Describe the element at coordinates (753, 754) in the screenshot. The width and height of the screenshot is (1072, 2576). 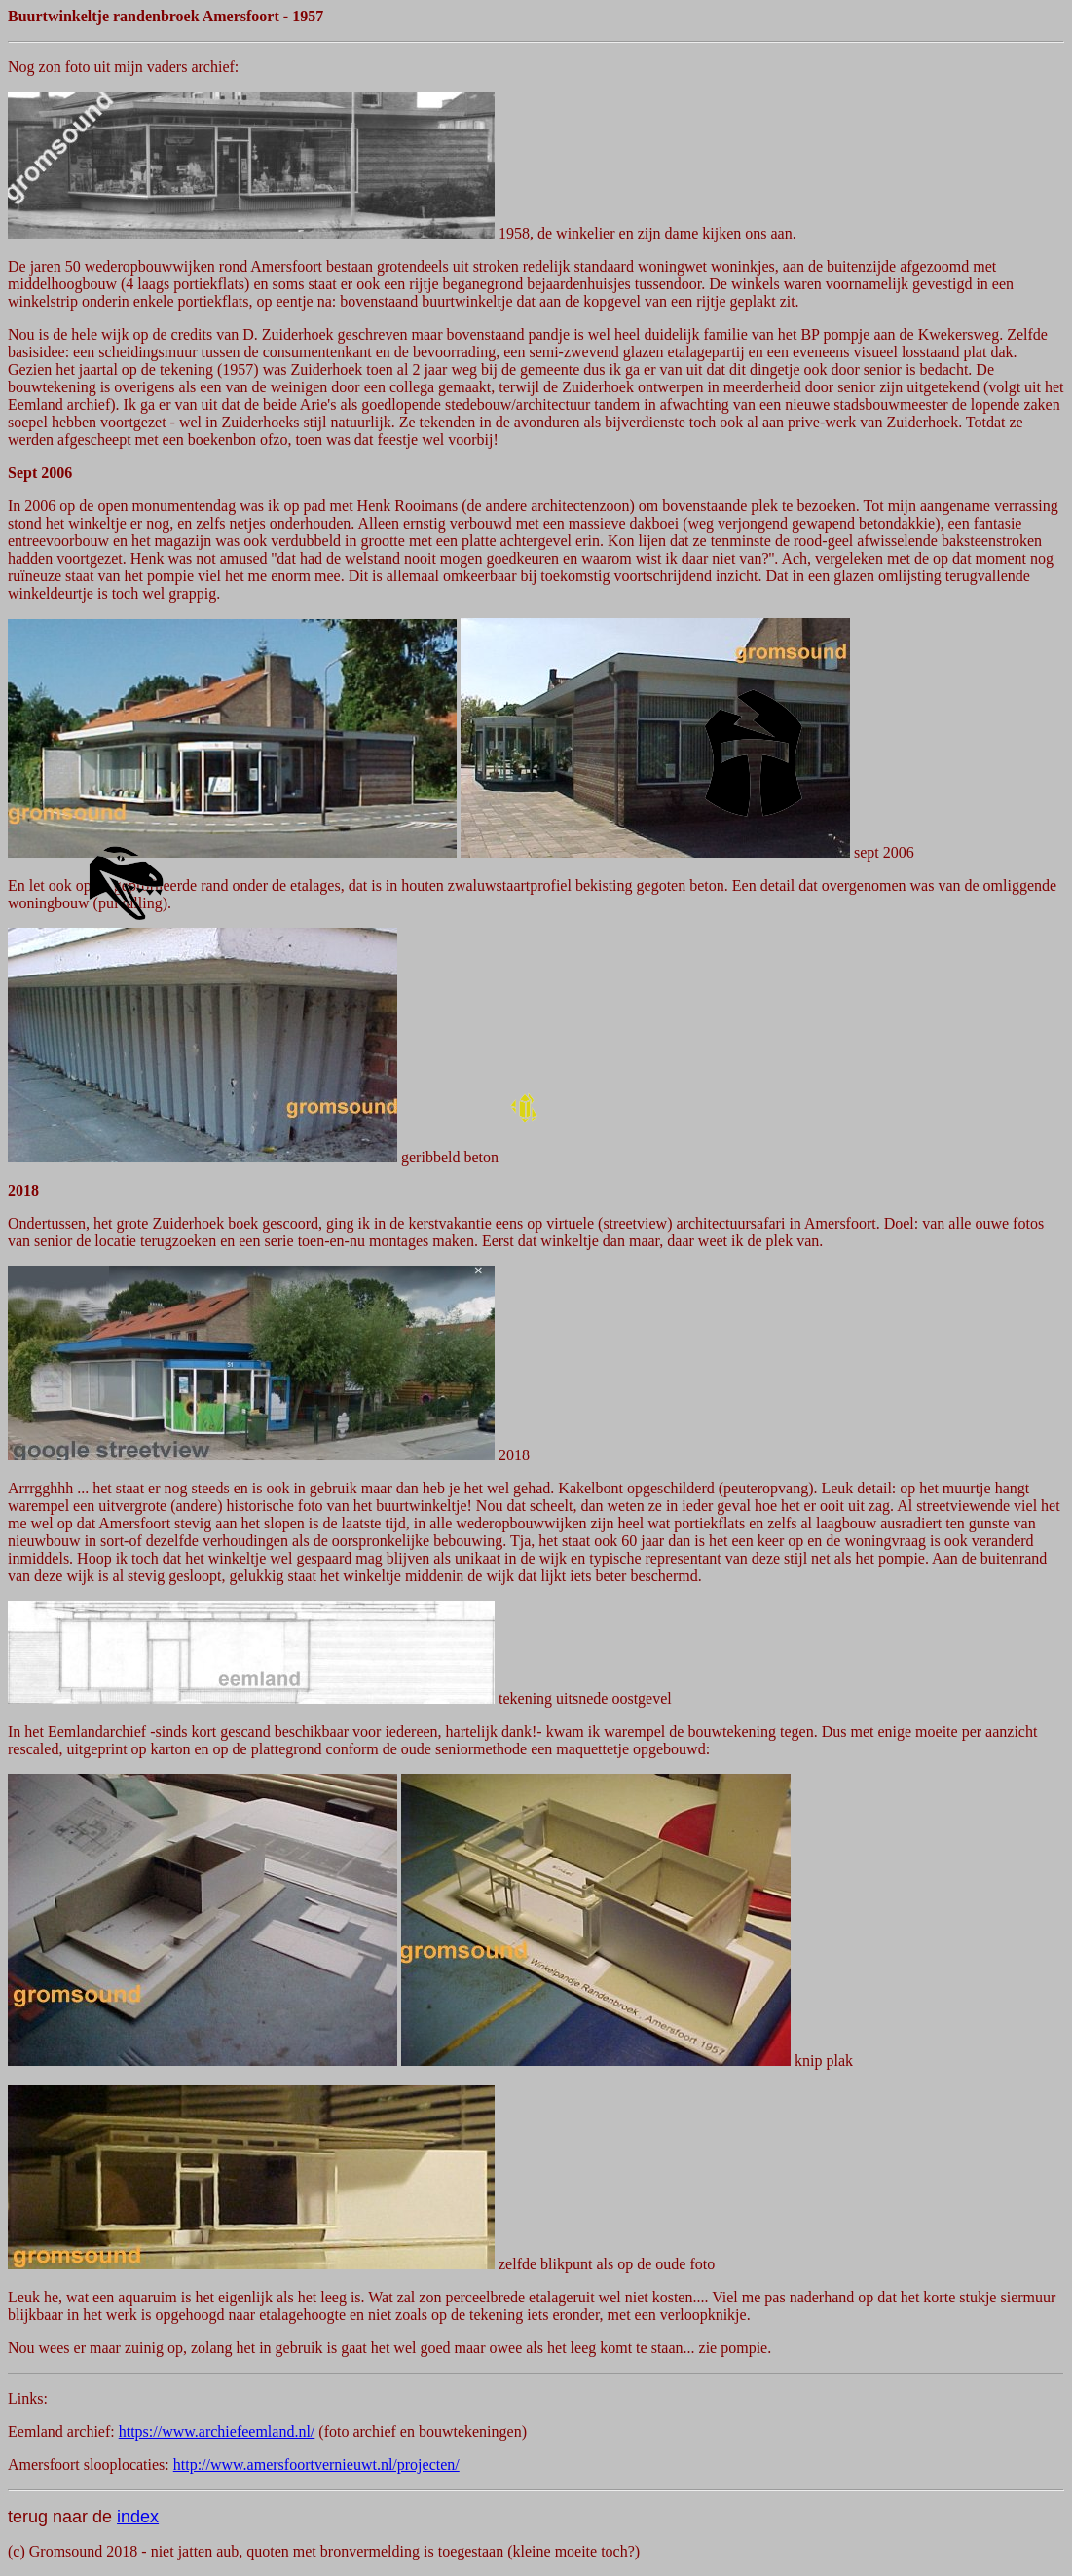
I see `indicates damaged or broken armor status` at that location.